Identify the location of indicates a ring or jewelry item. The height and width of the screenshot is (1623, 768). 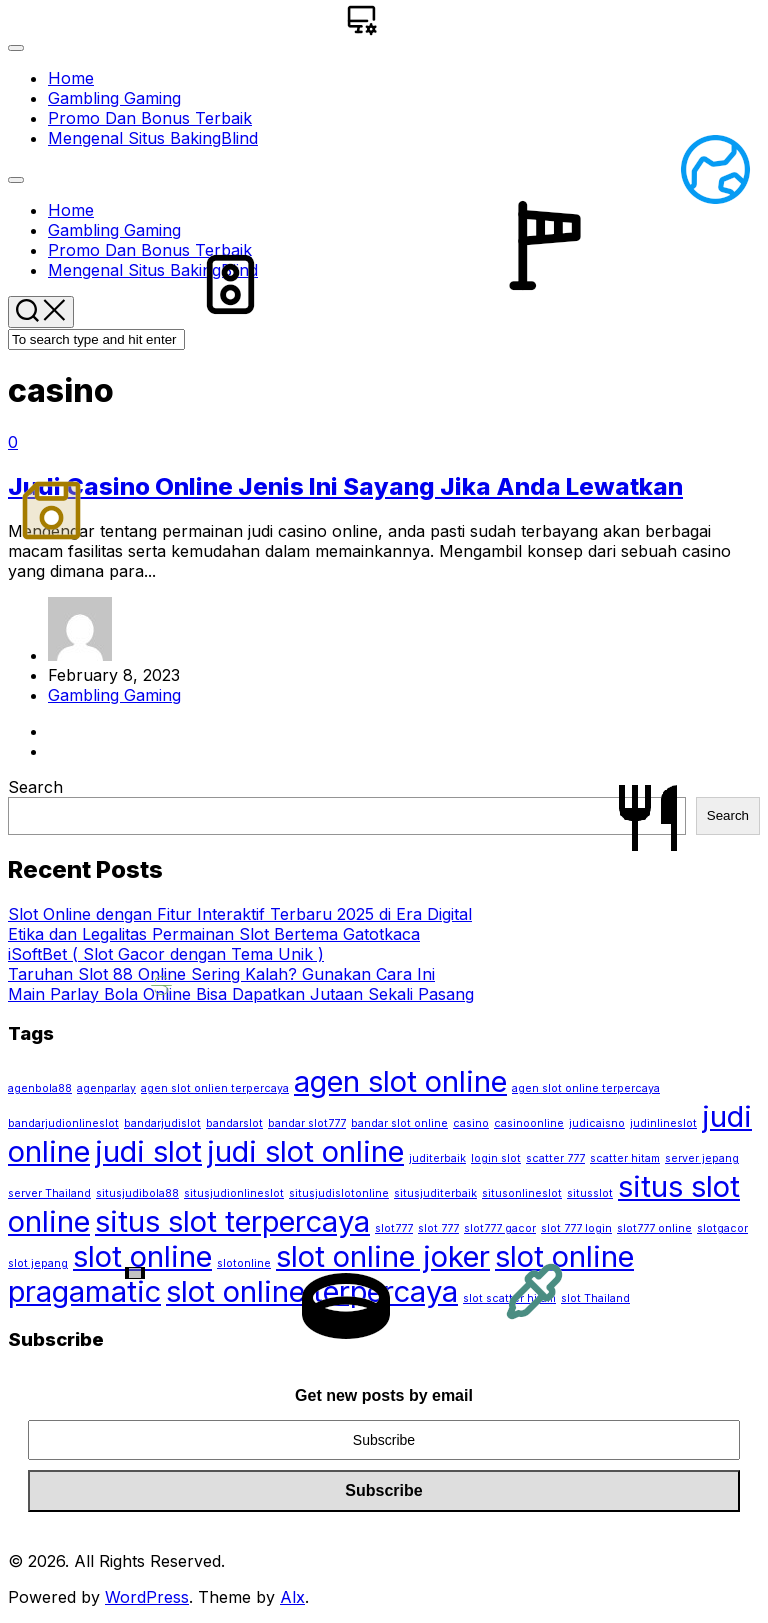
(346, 1306).